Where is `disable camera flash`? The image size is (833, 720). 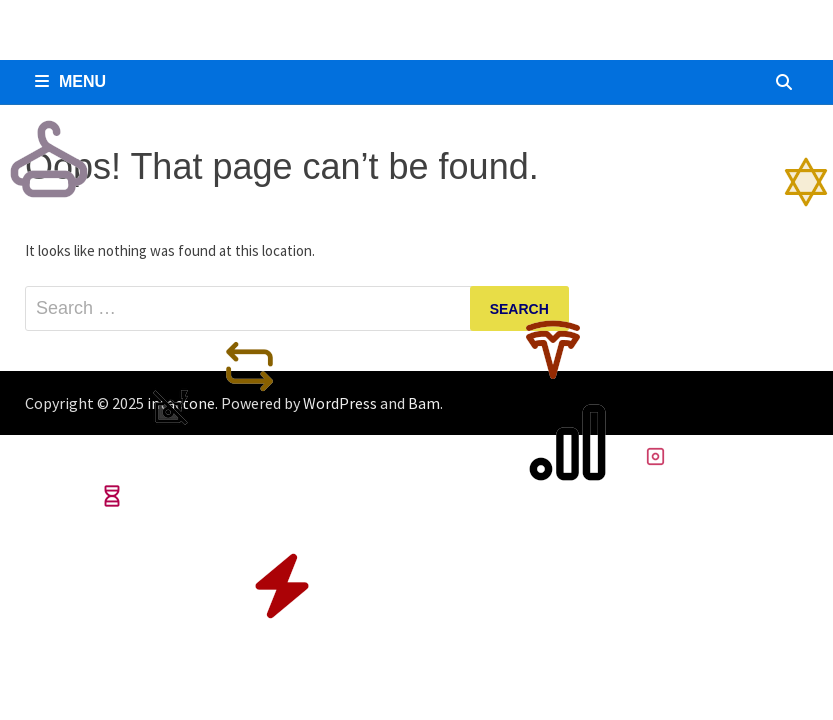 disable camera flash is located at coordinates (171, 406).